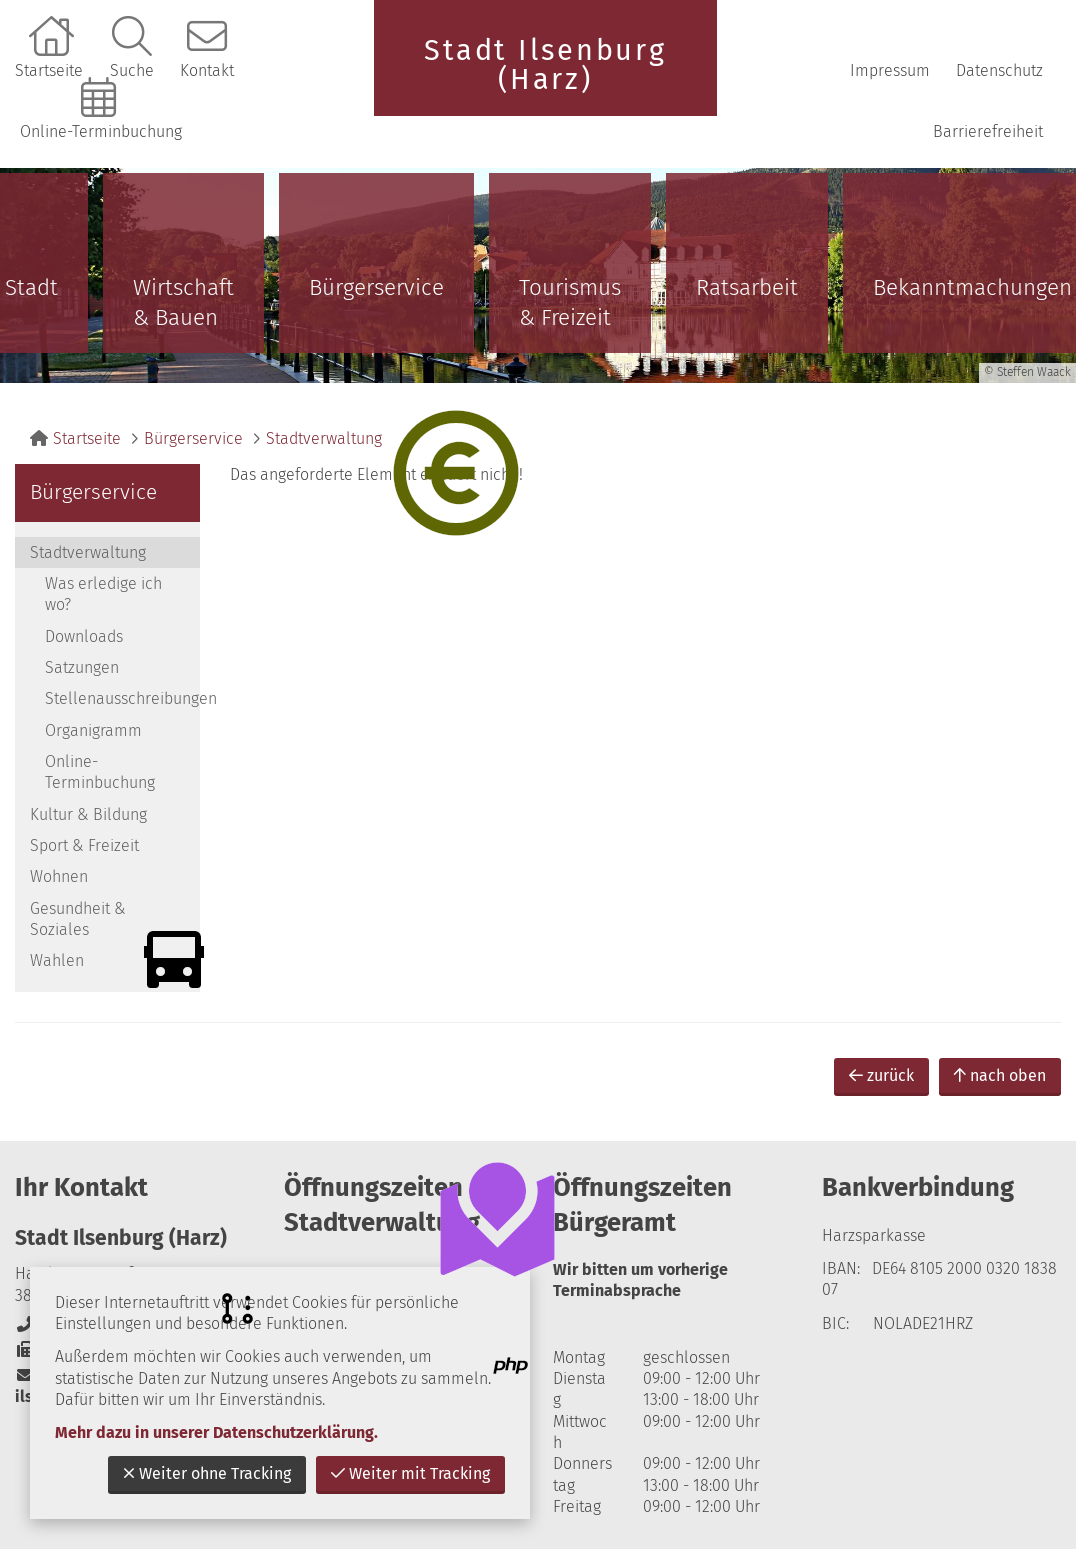  What do you see at coordinates (497, 1219) in the screenshot?
I see `view map with pinned location` at bounding box center [497, 1219].